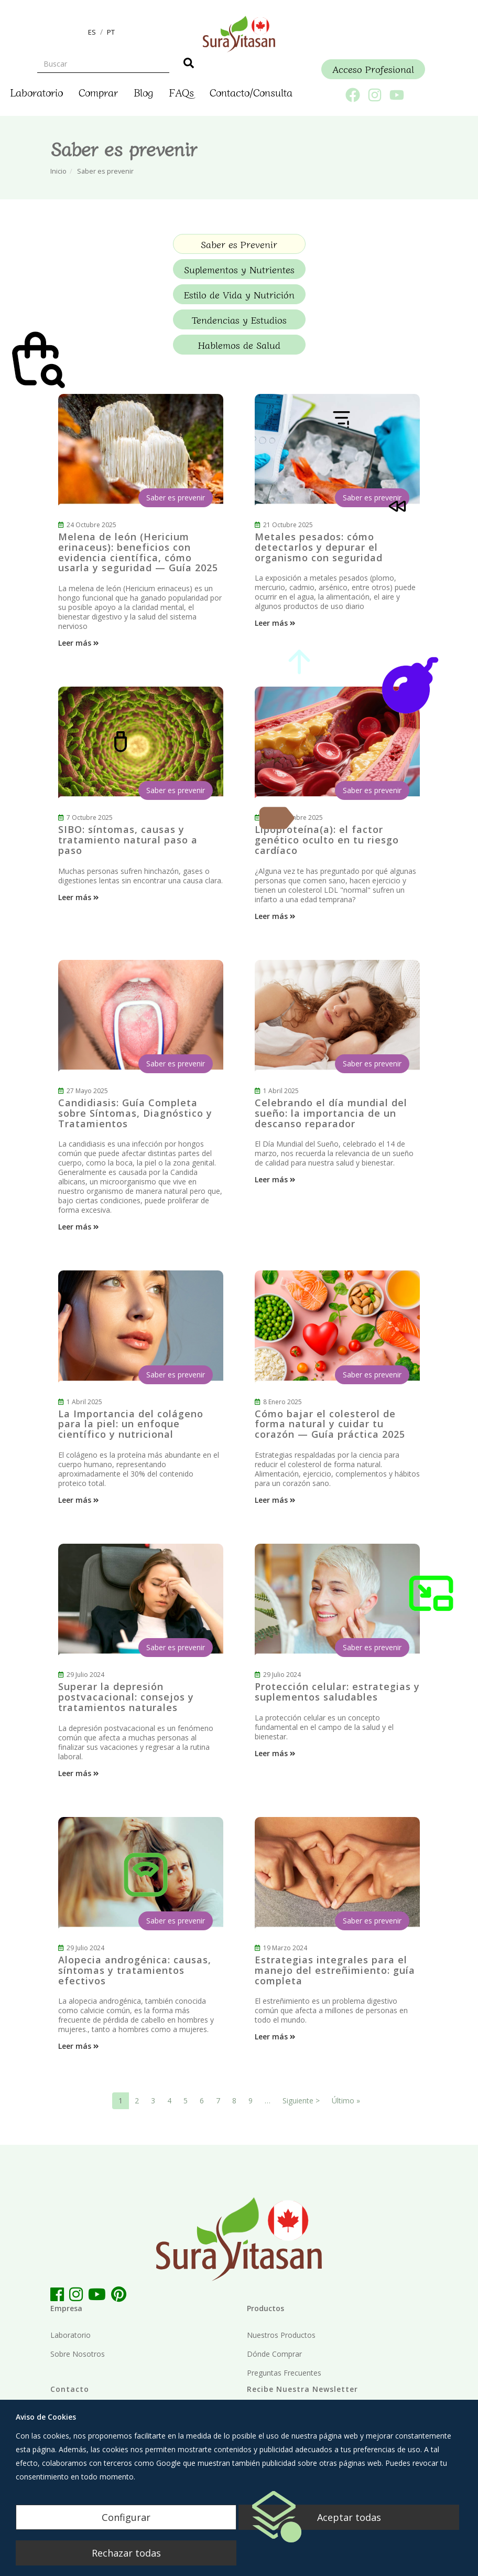 The image size is (478, 2576). Describe the element at coordinates (299, 662) in the screenshot. I see `move up or scroll to top` at that location.